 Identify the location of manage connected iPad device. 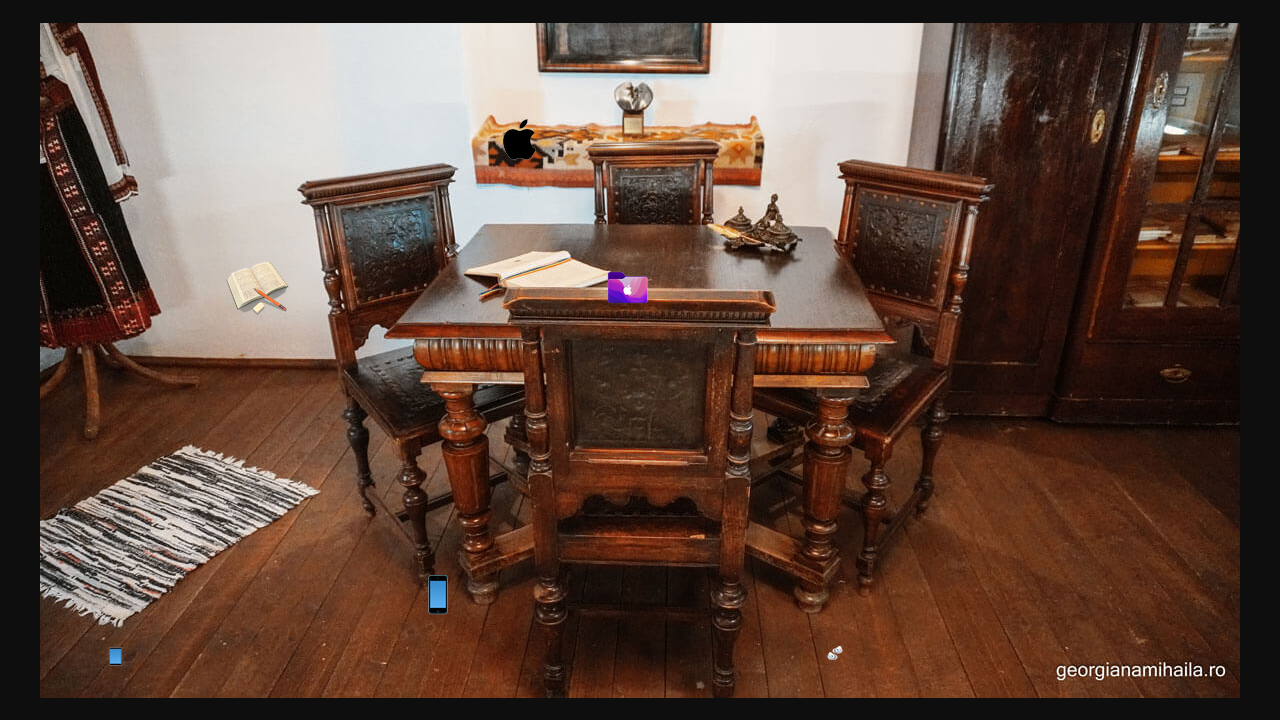
(115, 656).